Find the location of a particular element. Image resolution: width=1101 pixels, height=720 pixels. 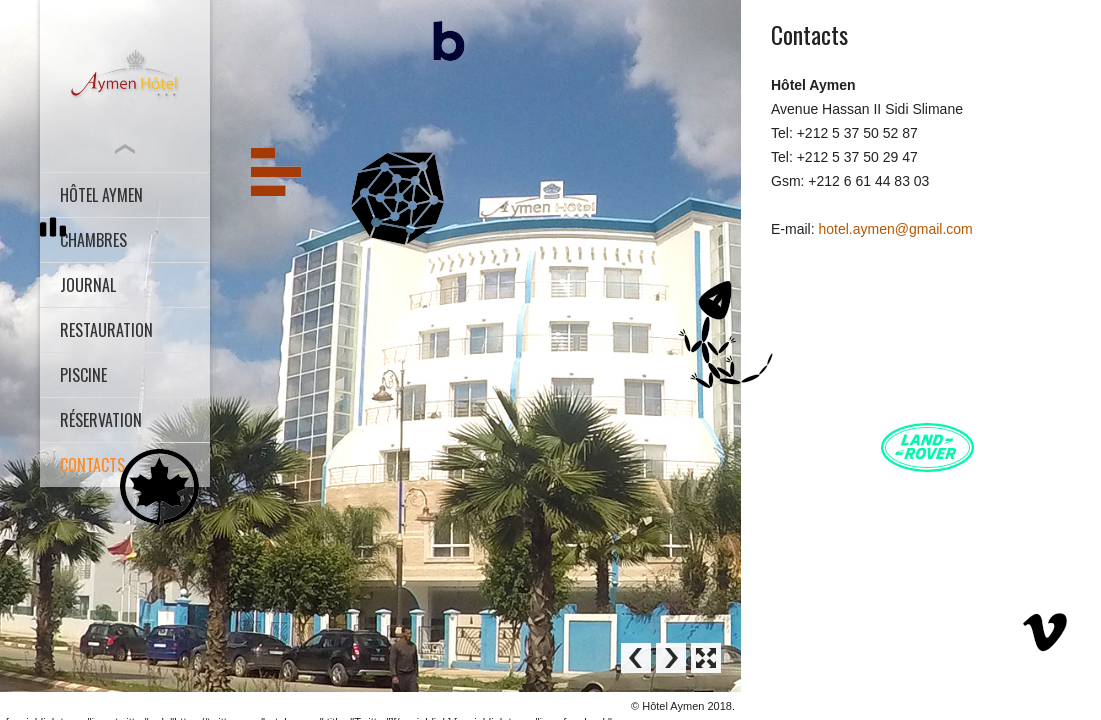

open the Air Canada app or website is located at coordinates (159, 487).